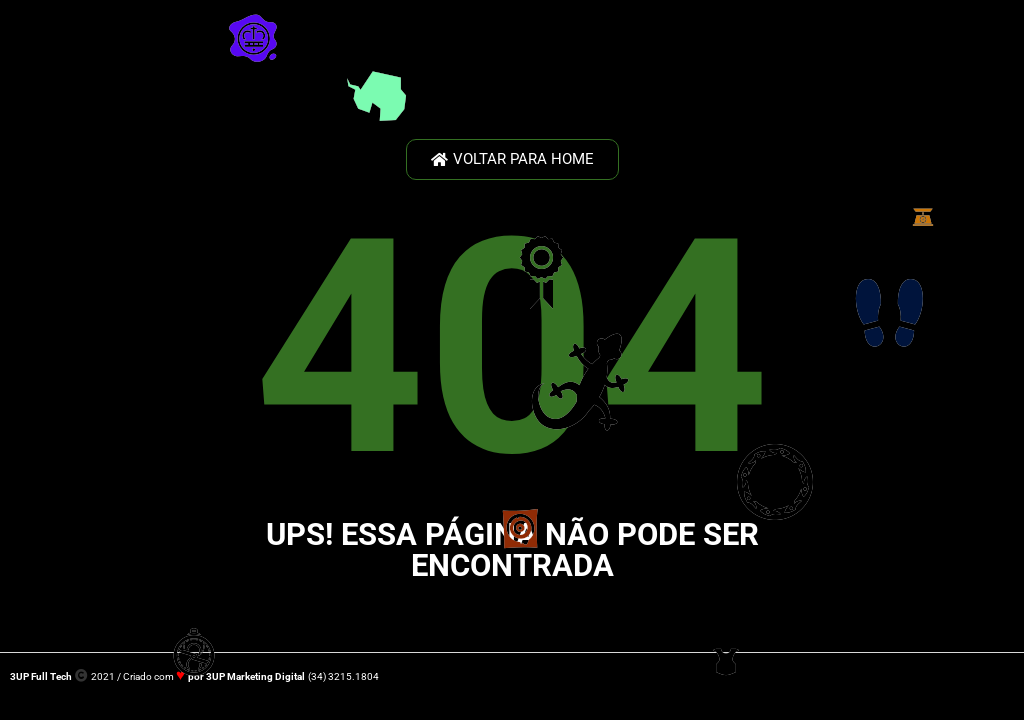 The width and height of the screenshot is (1024, 720). Describe the element at coordinates (194, 652) in the screenshot. I see `navigate to astronomy or celestial tools` at that location.